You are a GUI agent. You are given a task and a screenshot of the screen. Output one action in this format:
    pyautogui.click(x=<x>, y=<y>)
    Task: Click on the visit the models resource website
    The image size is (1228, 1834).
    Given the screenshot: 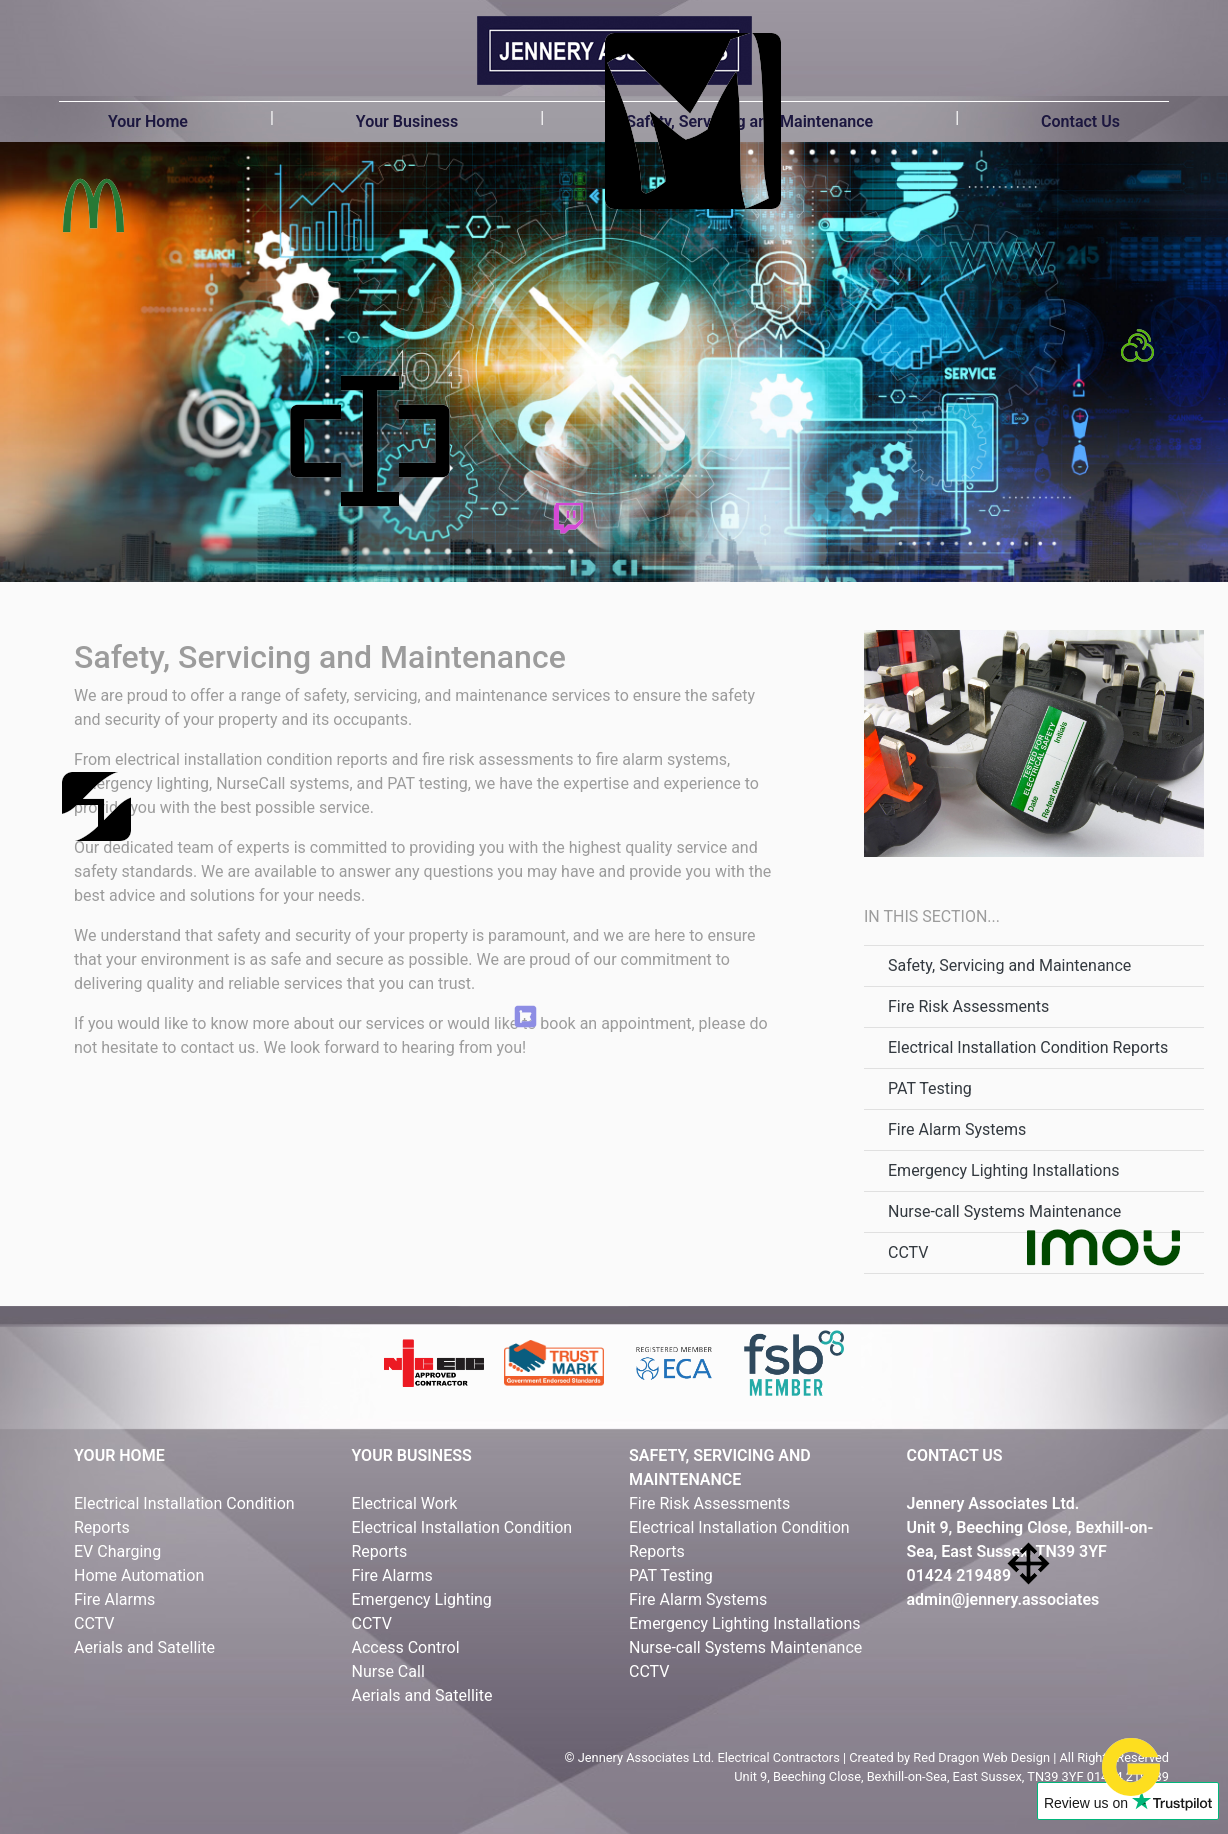 What is the action you would take?
    pyautogui.click(x=693, y=121)
    